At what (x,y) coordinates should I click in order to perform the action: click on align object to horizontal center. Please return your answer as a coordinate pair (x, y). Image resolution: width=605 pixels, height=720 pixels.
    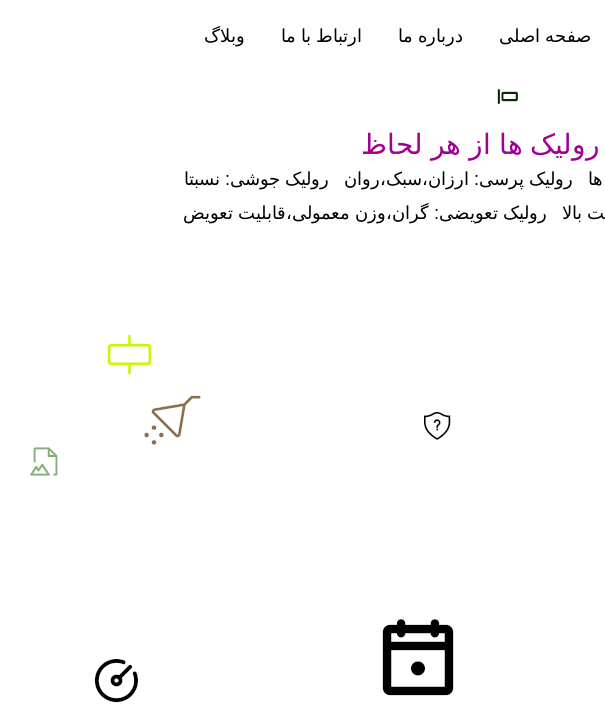
    Looking at the image, I should click on (129, 354).